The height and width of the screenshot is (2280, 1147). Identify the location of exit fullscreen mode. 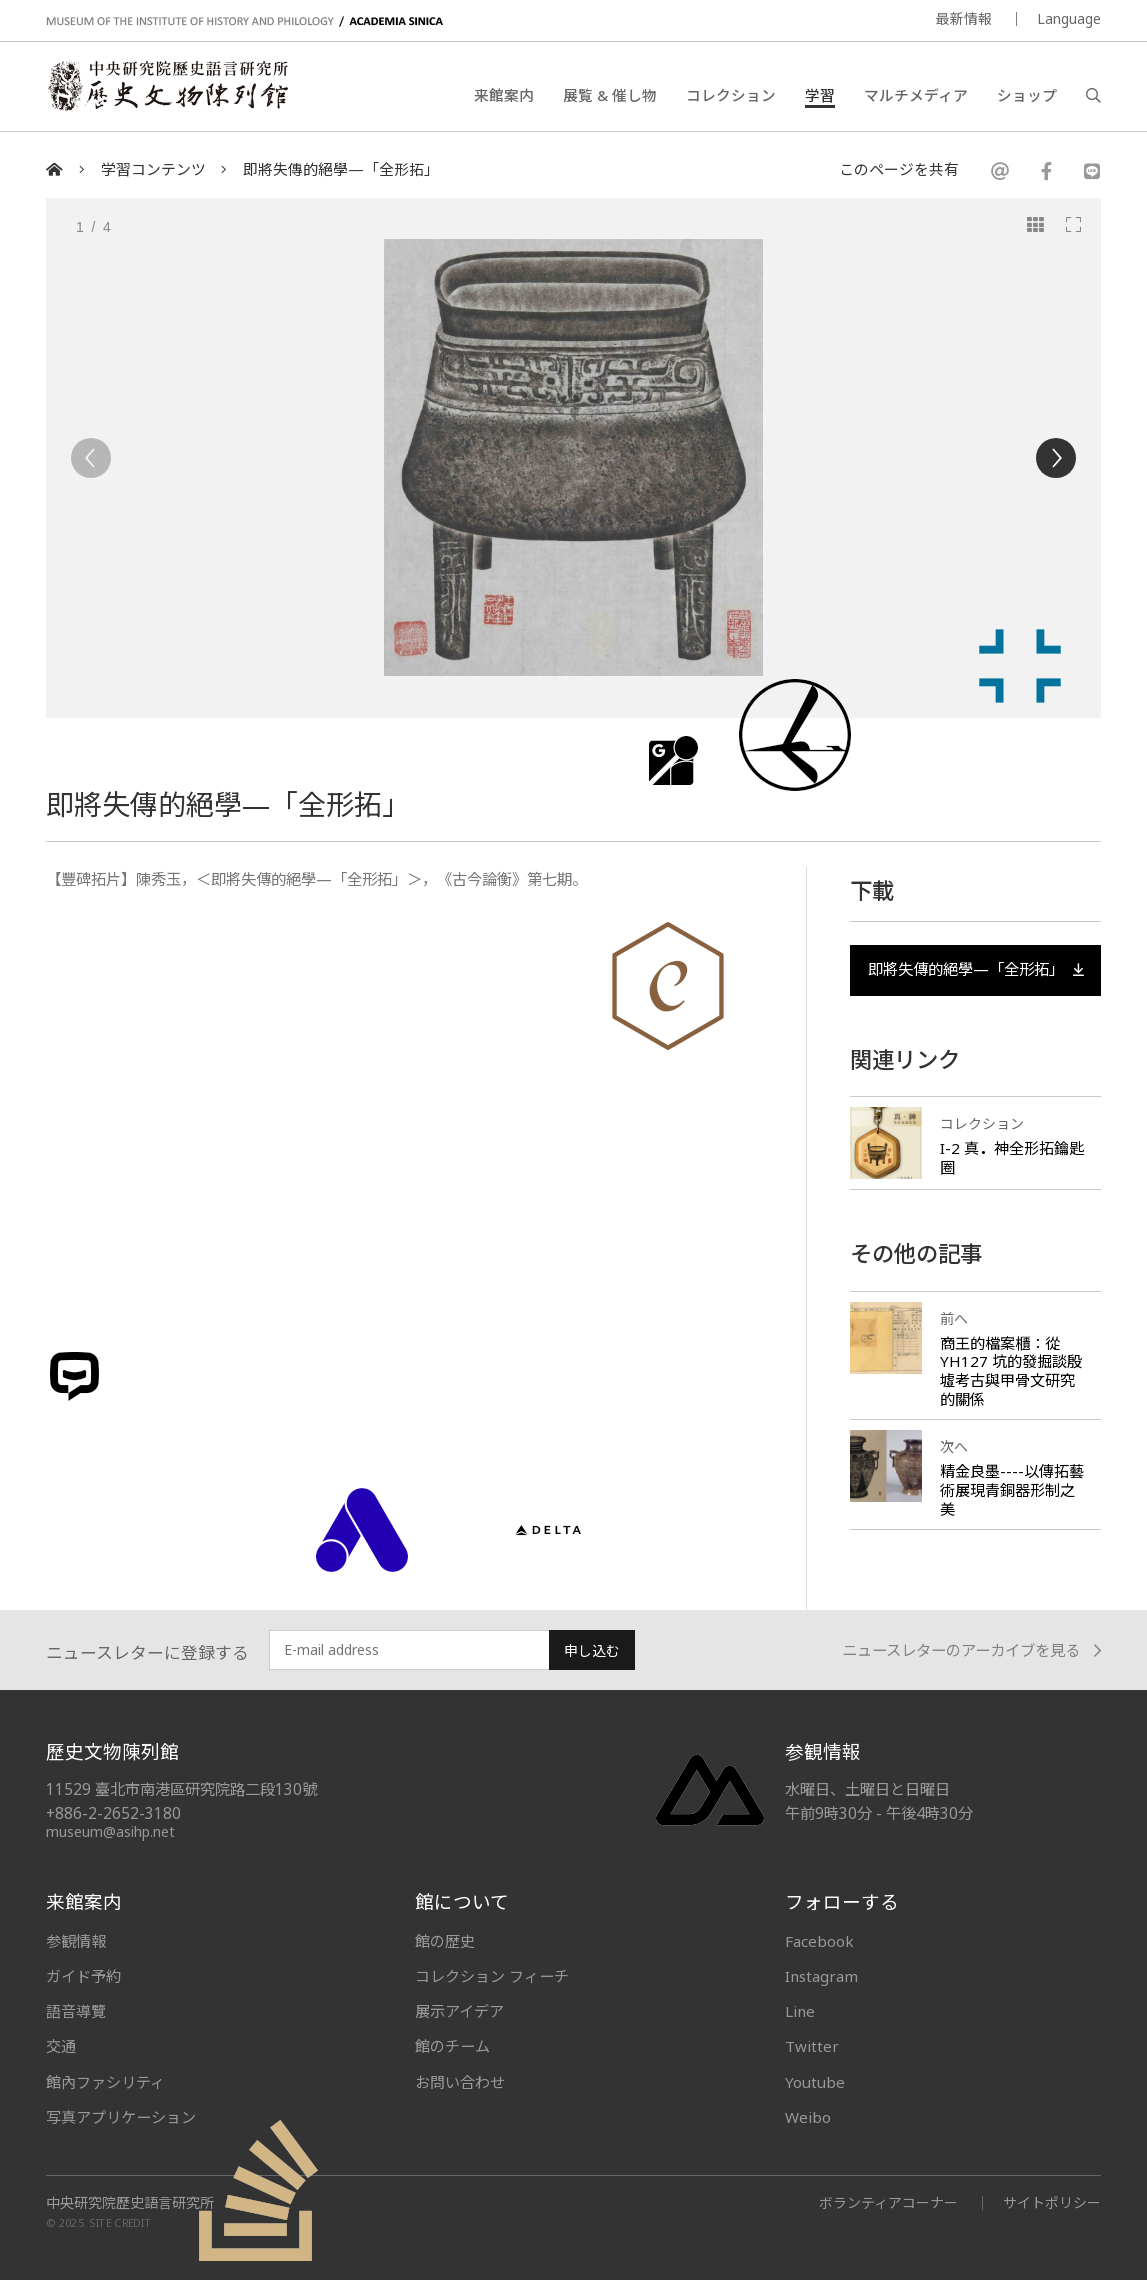
(1020, 666).